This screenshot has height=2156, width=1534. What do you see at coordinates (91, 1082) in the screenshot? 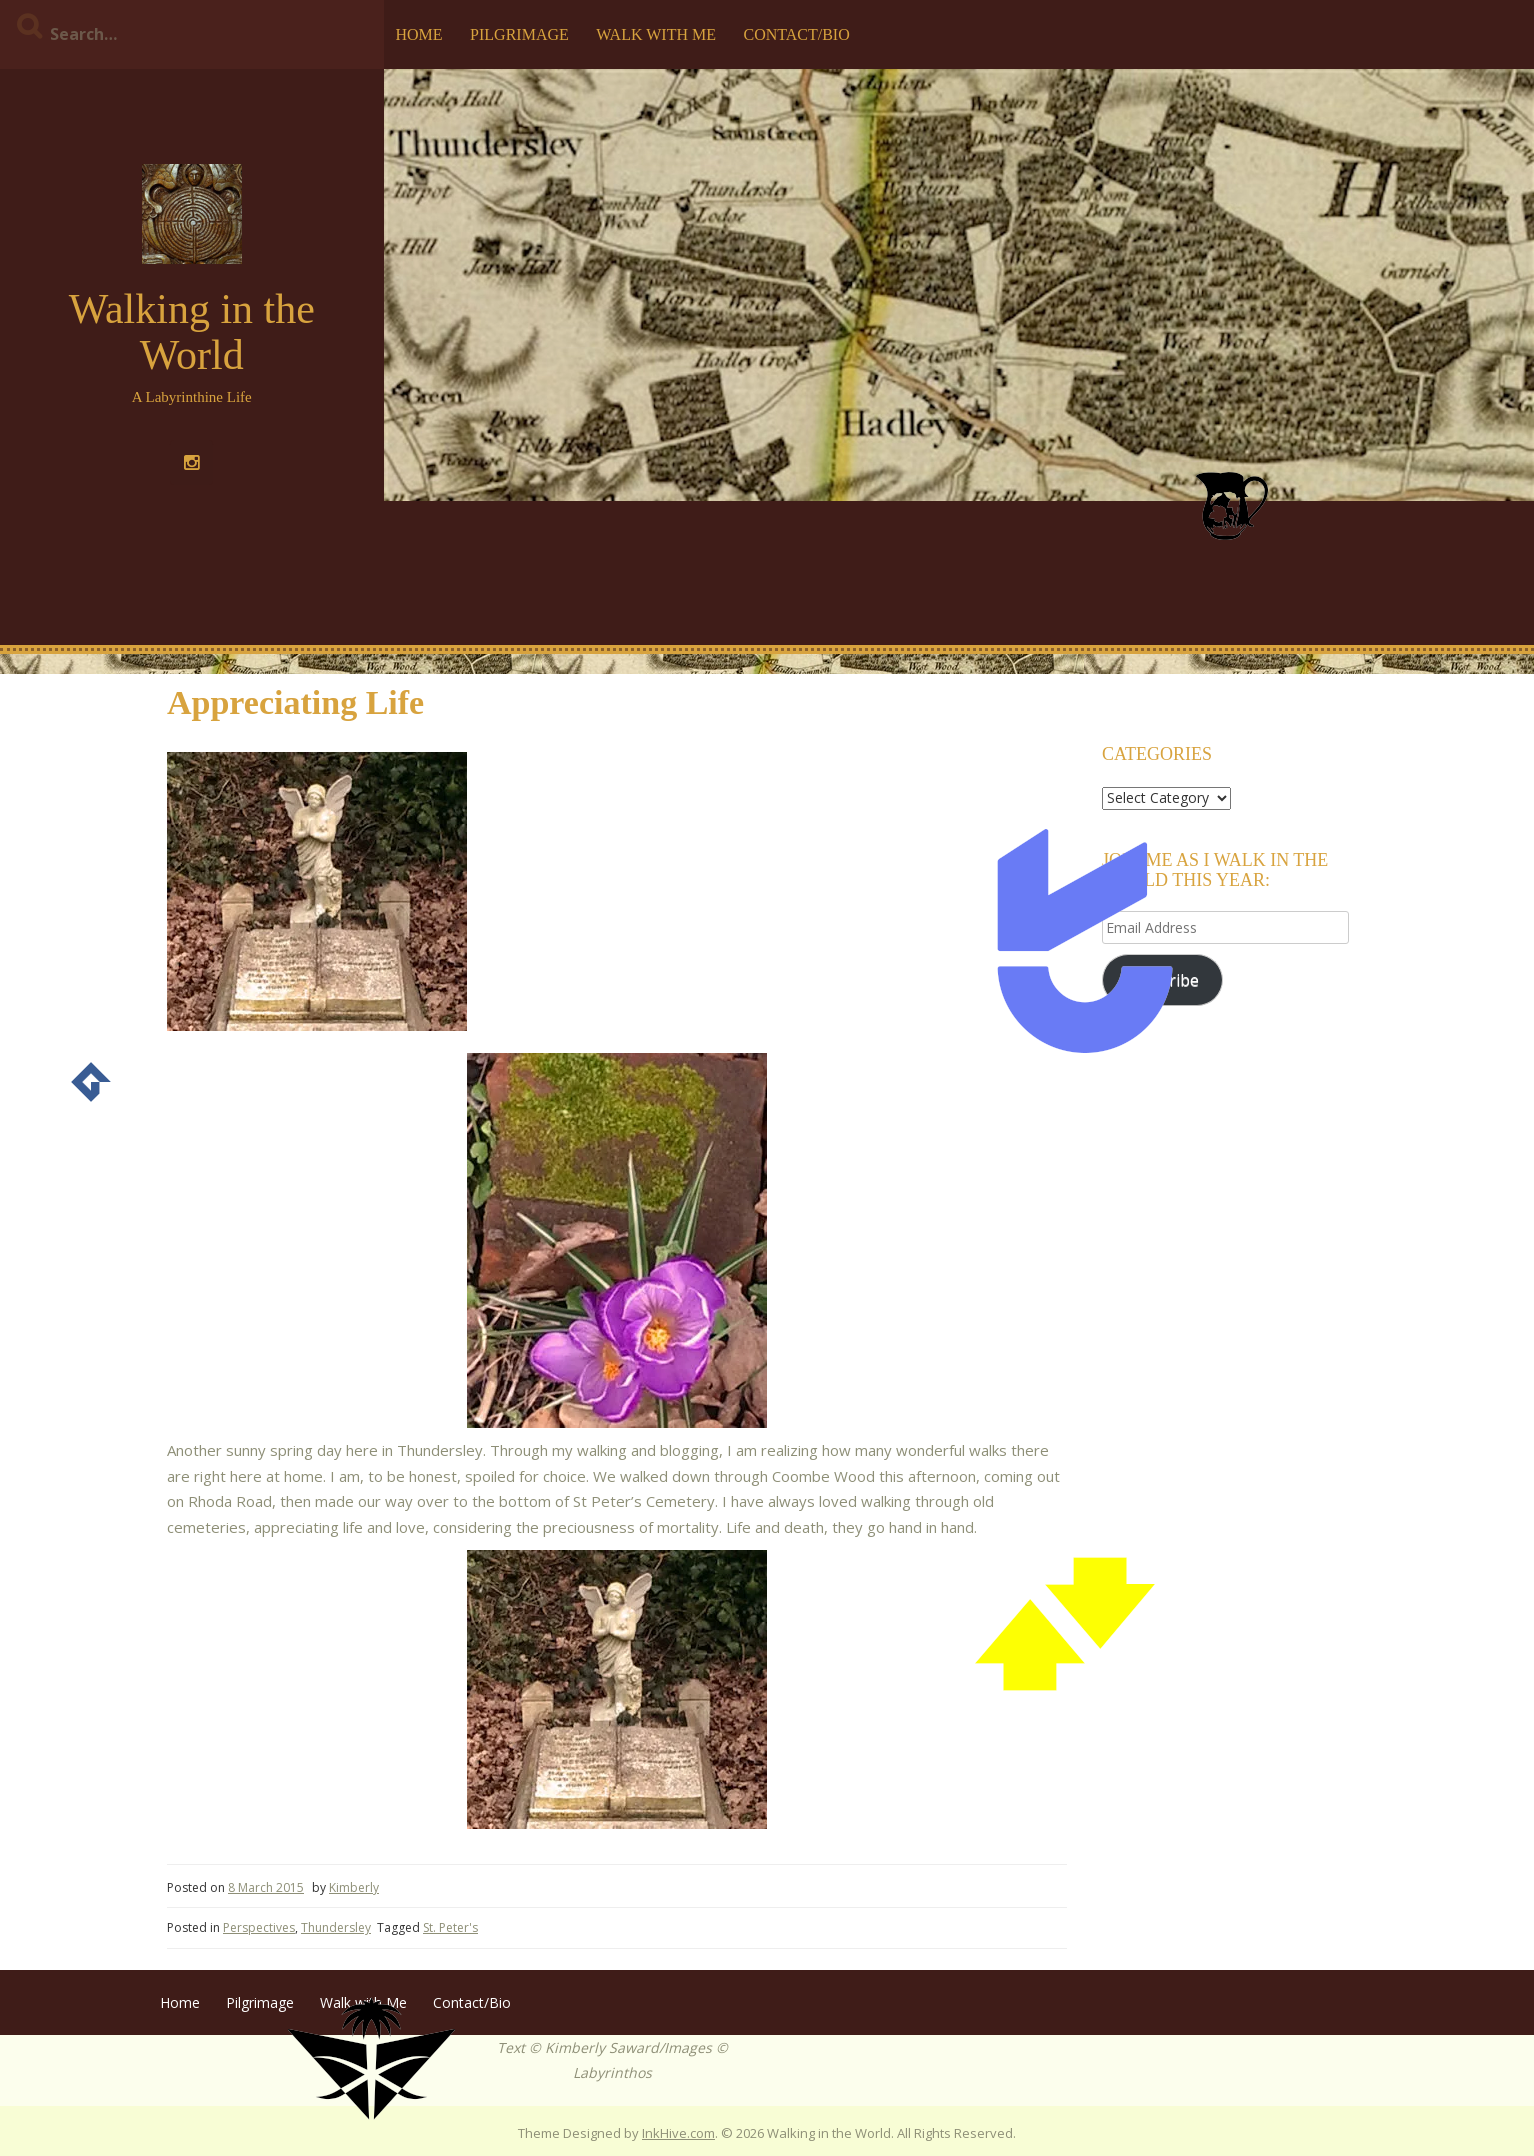
I see `open GameMaker game development software` at bounding box center [91, 1082].